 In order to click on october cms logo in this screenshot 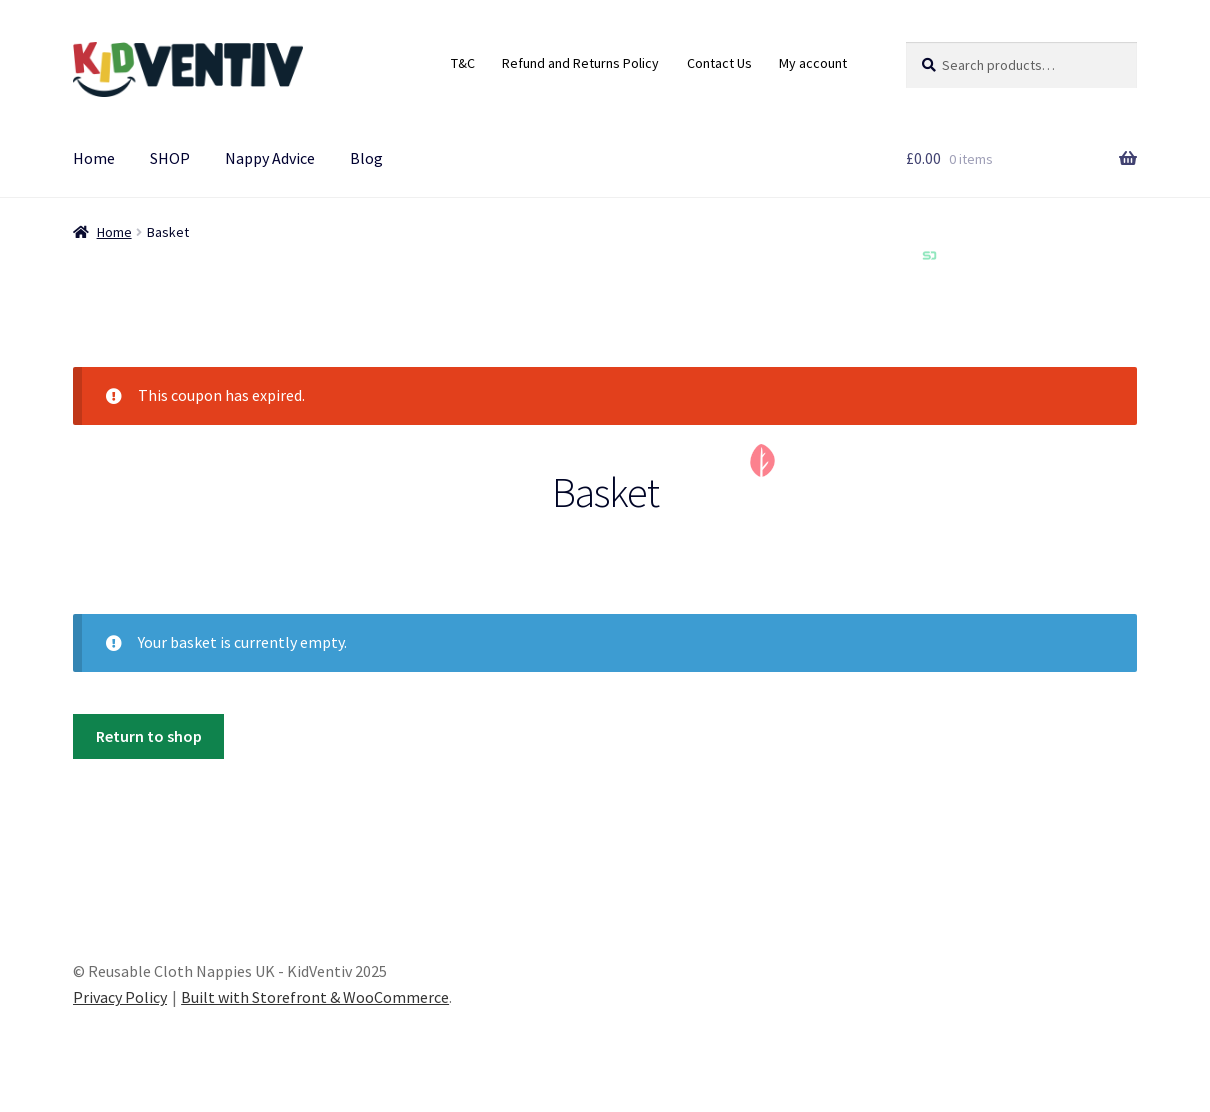, I will do `click(762, 460)`.